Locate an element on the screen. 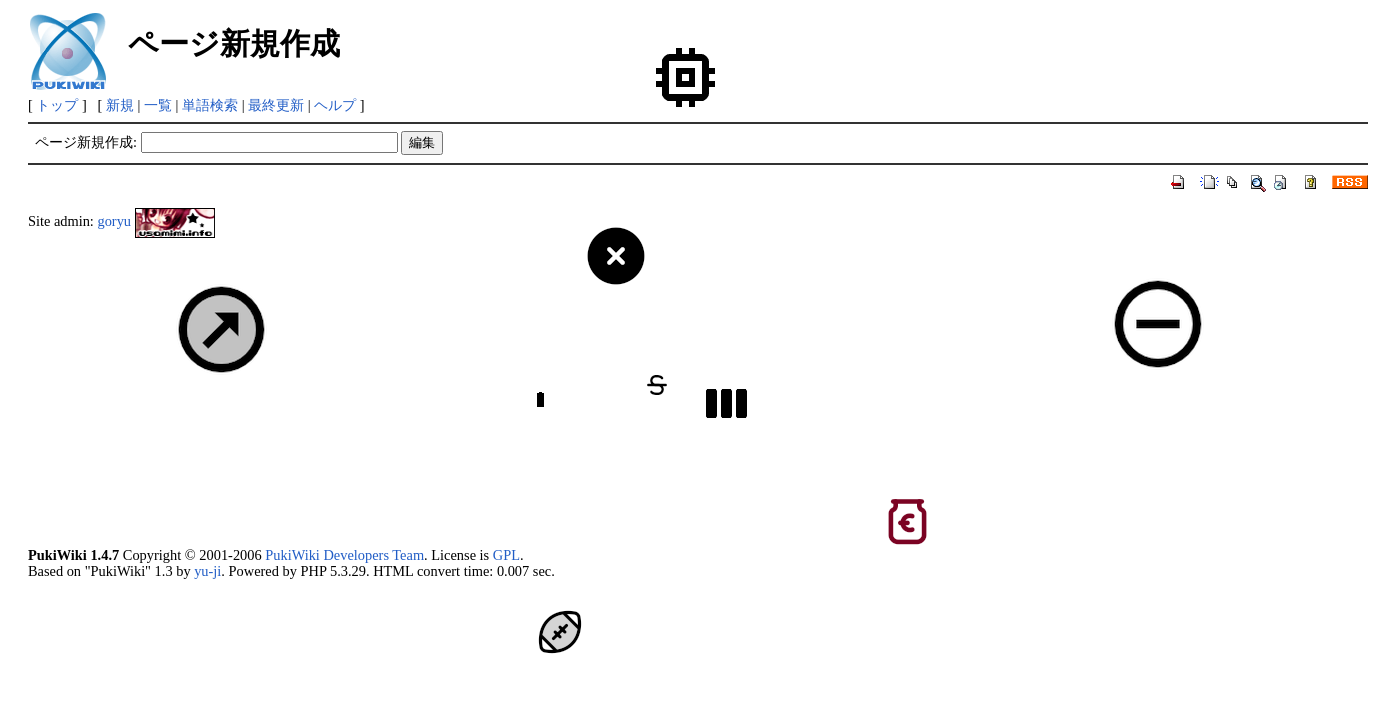  leave a tip or donation in euros is located at coordinates (907, 520).